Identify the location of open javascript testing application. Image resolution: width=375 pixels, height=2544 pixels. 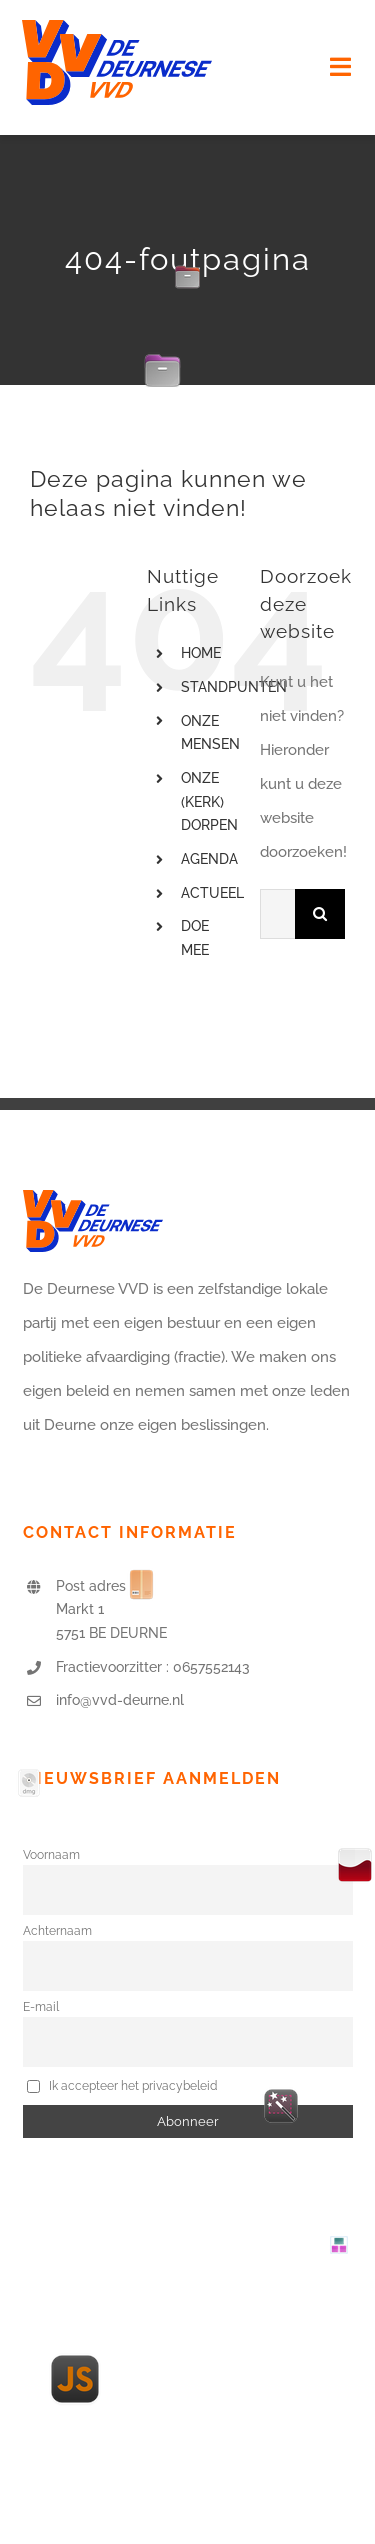
(75, 2379).